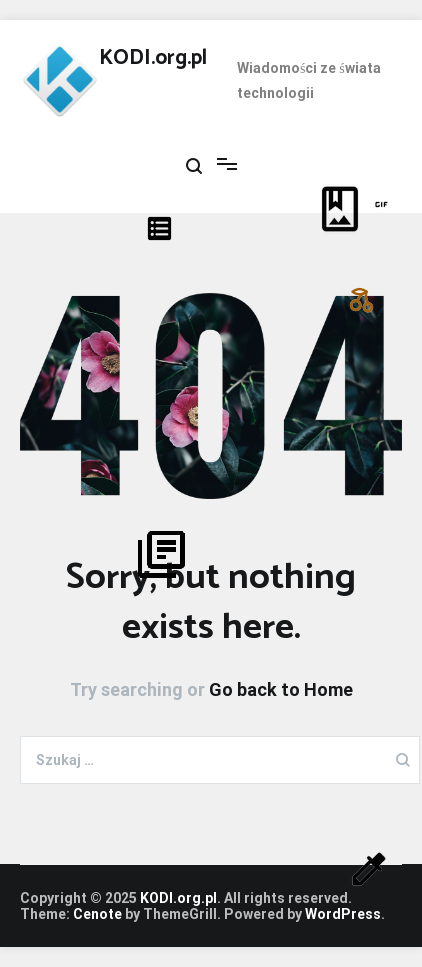  I want to click on access your document library, so click(161, 554).